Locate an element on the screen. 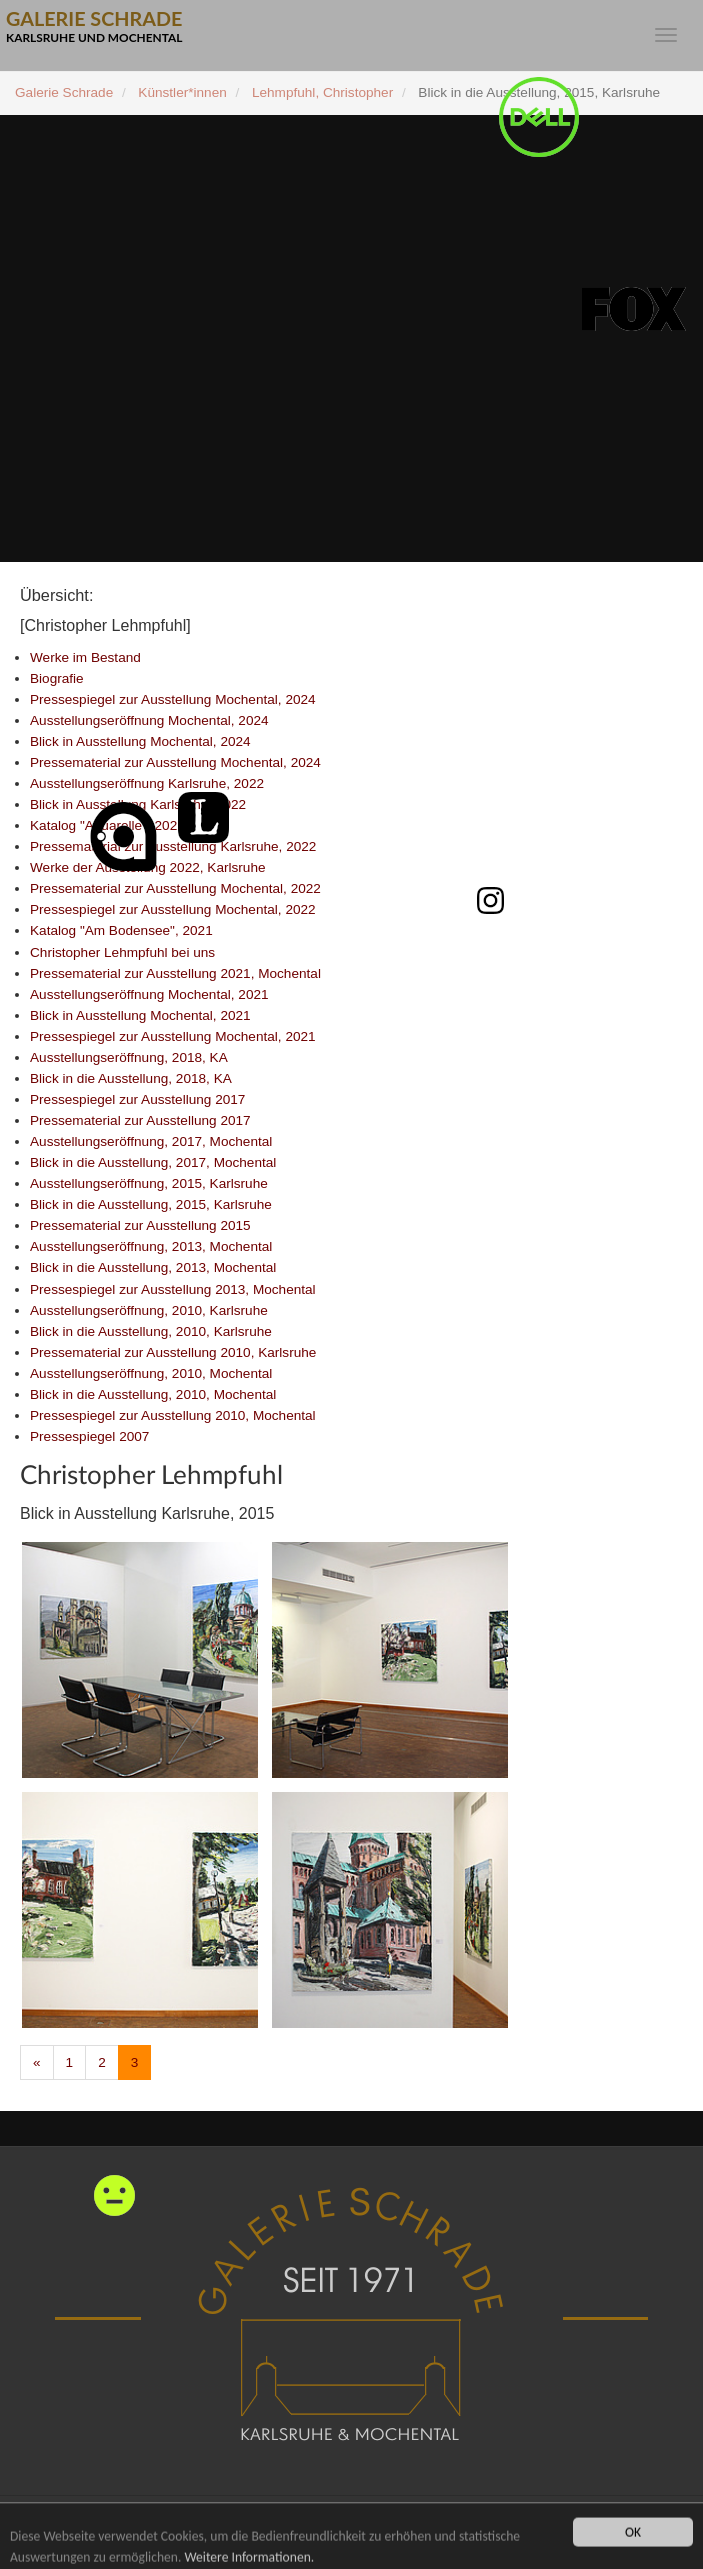 This screenshot has height=2569, width=703. dell brand or product identifier is located at coordinates (539, 117).